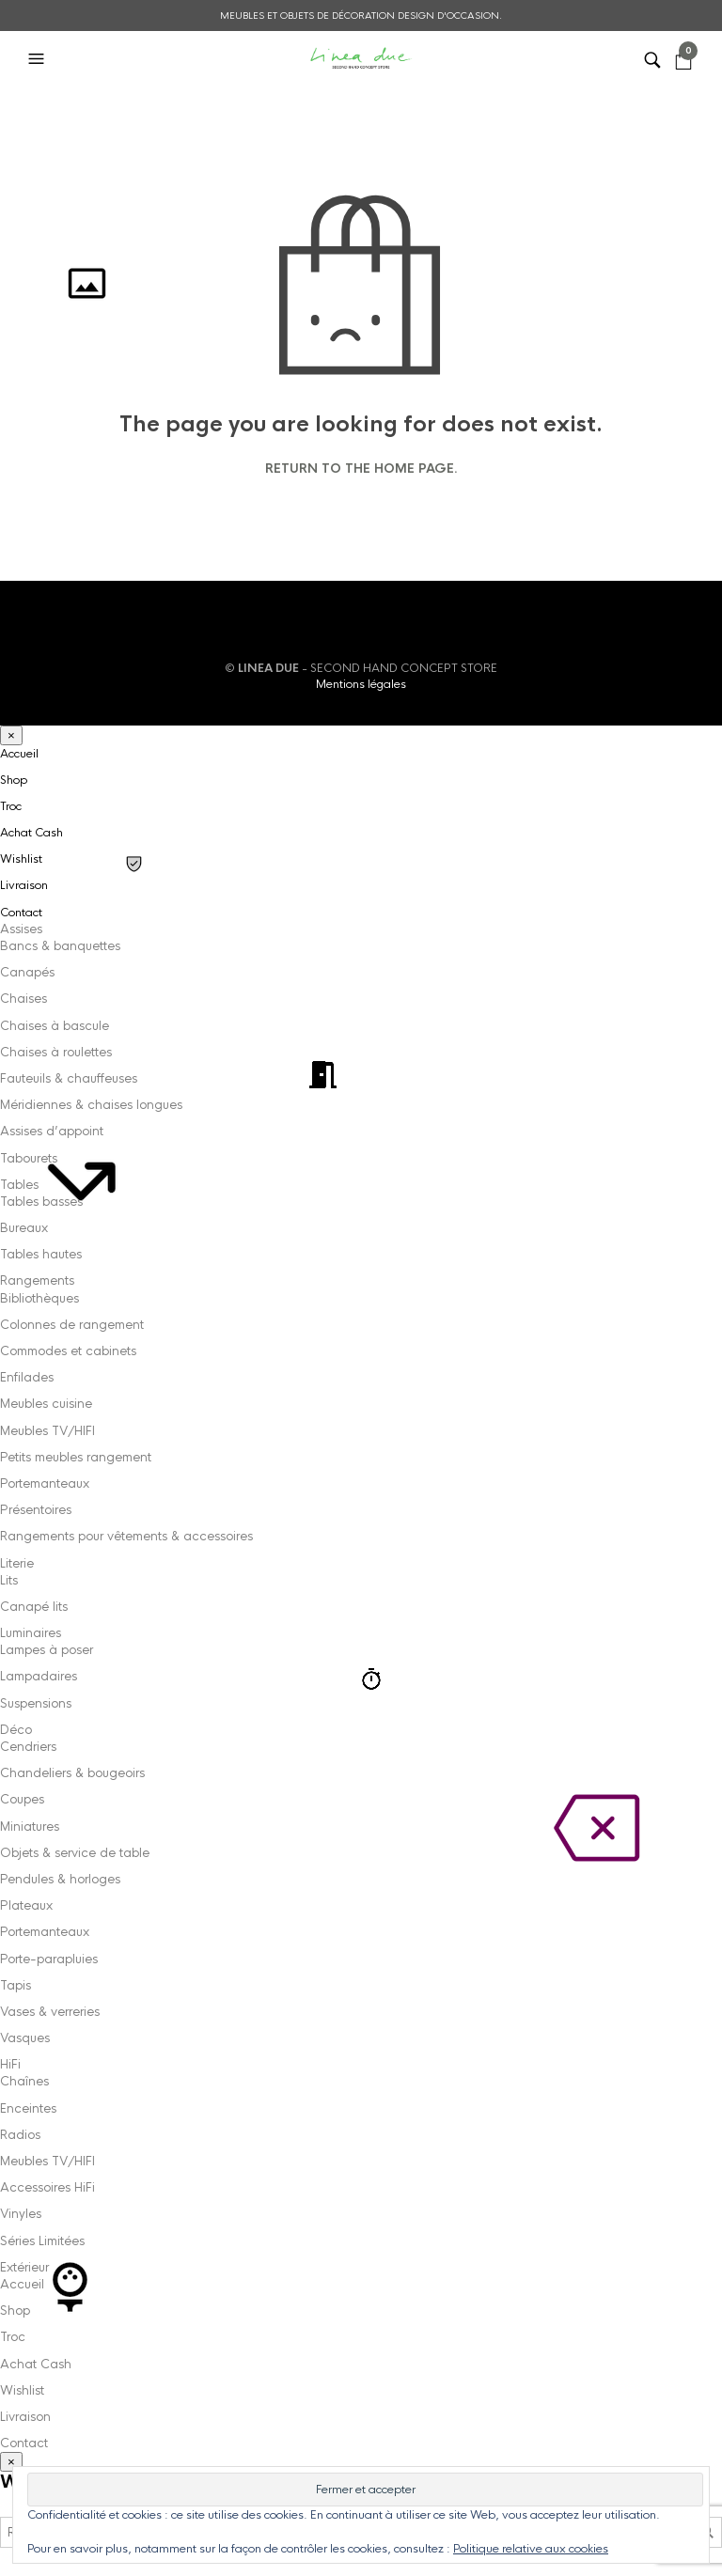  What do you see at coordinates (600, 1828) in the screenshot?
I see `delete the last character entered` at bounding box center [600, 1828].